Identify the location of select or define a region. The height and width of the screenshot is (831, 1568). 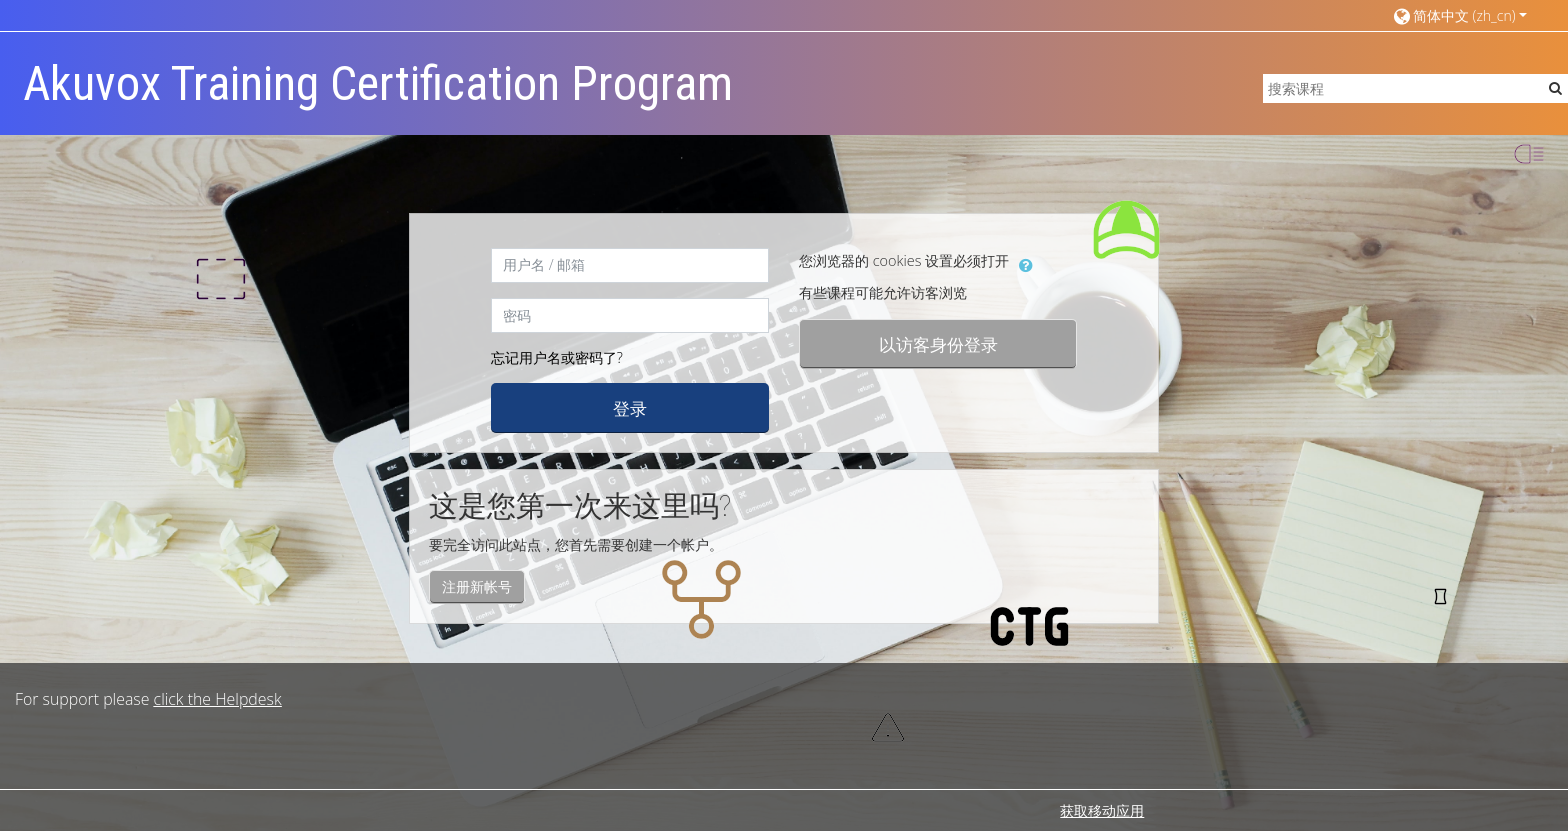
(221, 279).